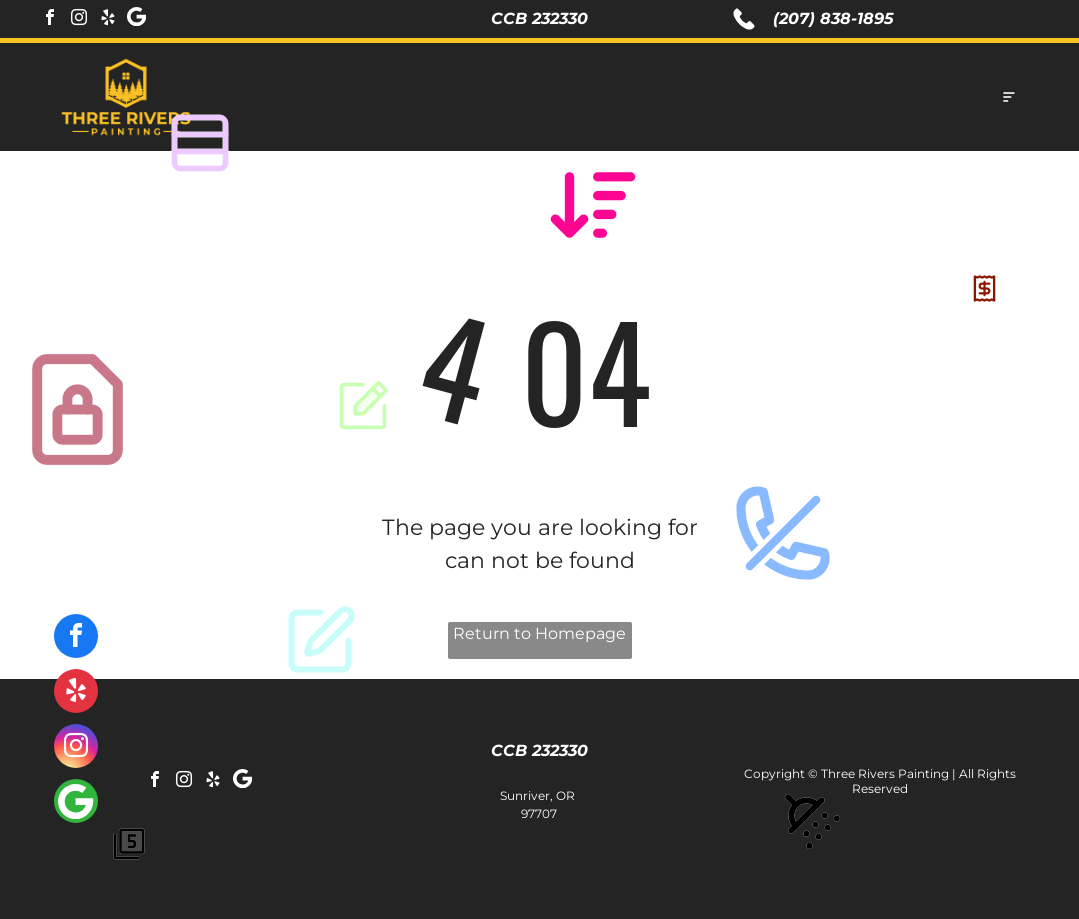 The height and width of the screenshot is (919, 1079). I want to click on shower or bathroom amenity indicator, so click(812, 821).